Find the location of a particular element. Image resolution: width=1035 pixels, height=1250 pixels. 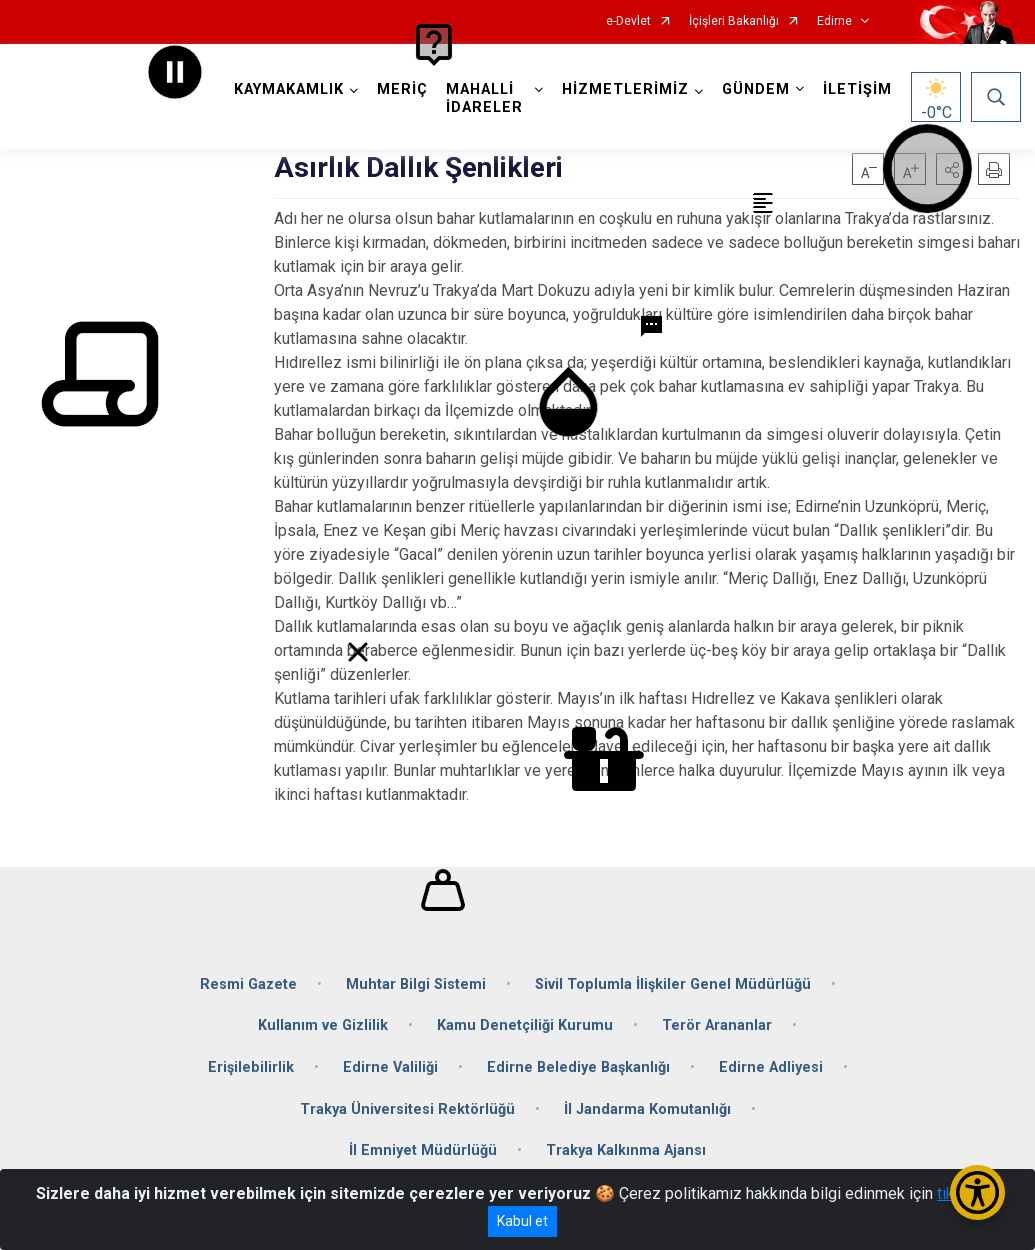

access live help or support chat is located at coordinates (434, 44).